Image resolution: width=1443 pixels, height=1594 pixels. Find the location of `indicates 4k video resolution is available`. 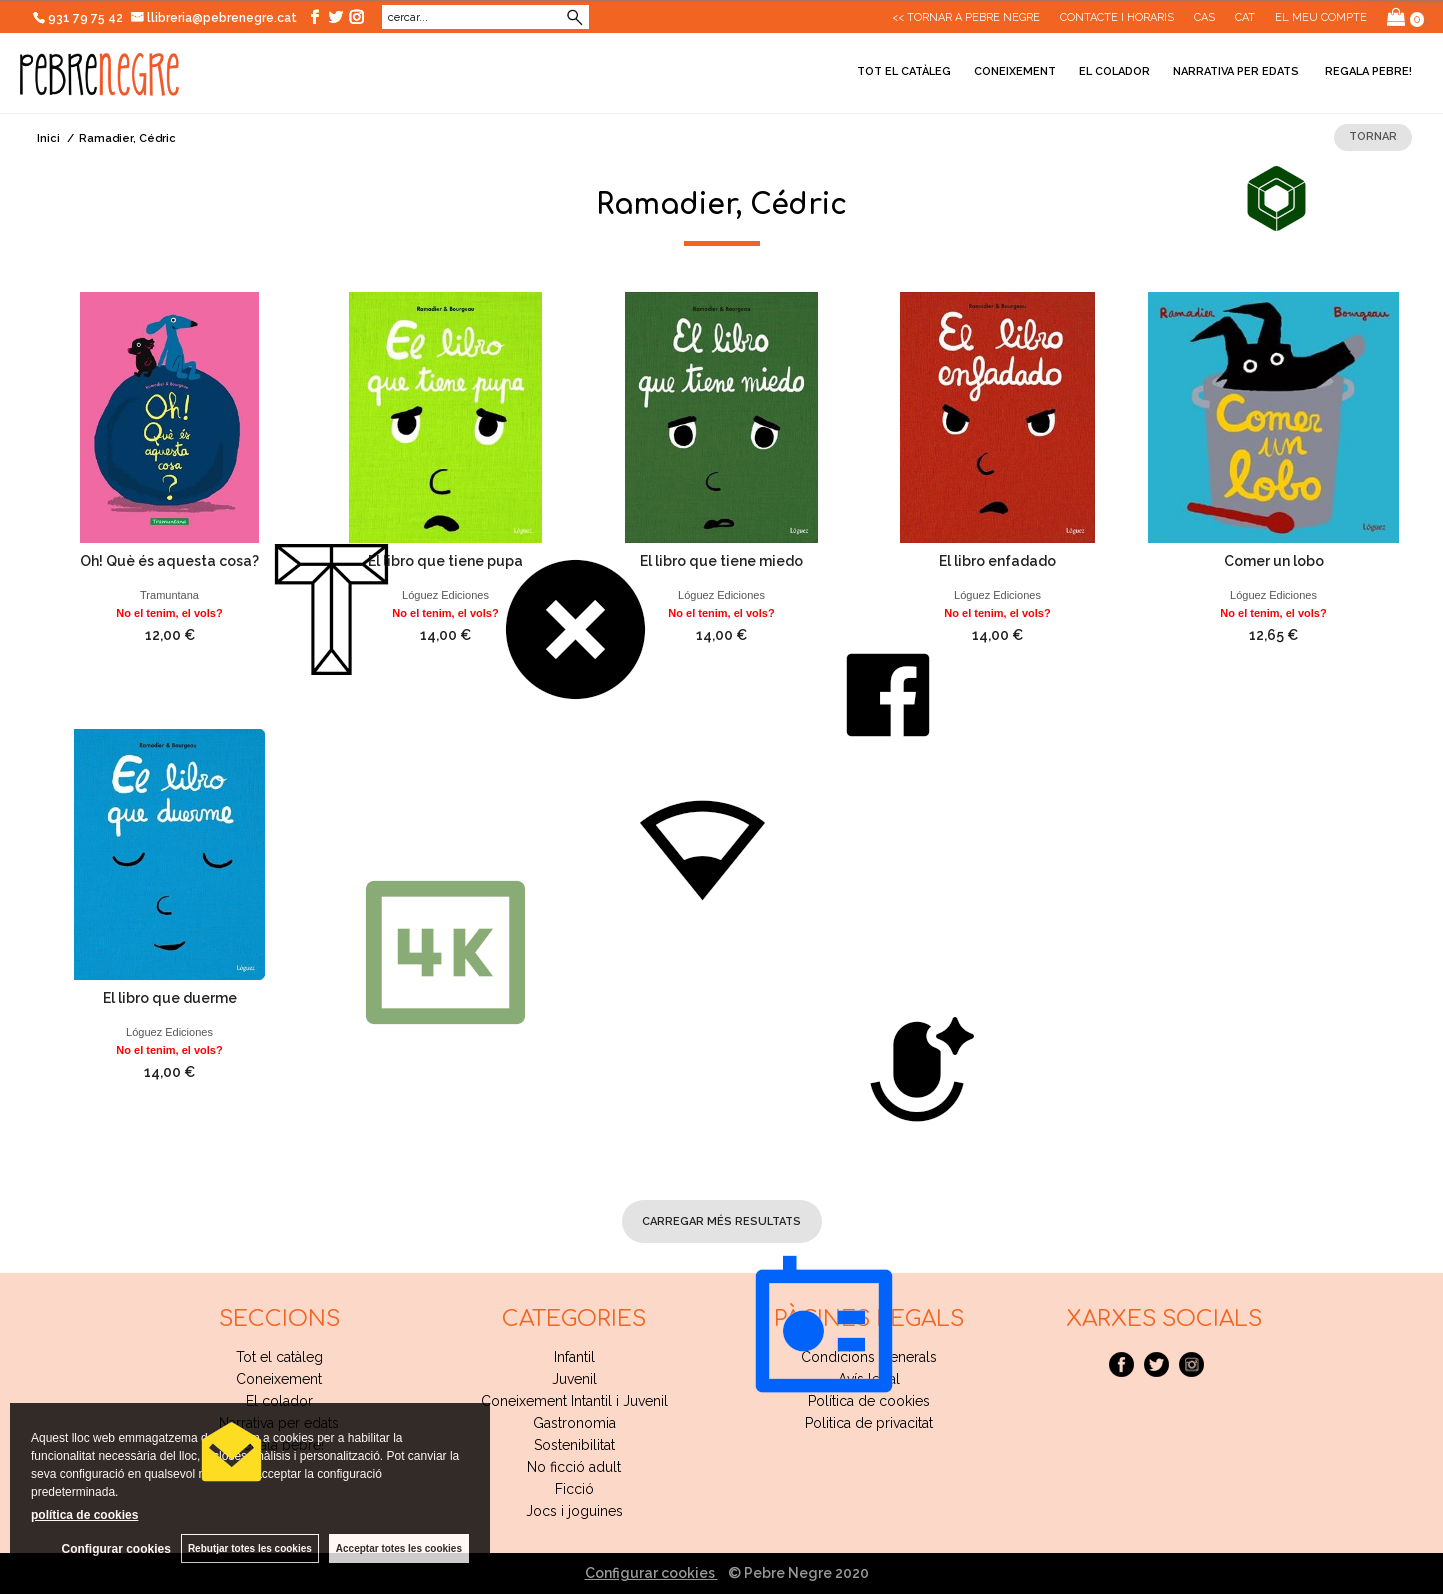

indicates 4k video resolution is available is located at coordinates (445, 952).